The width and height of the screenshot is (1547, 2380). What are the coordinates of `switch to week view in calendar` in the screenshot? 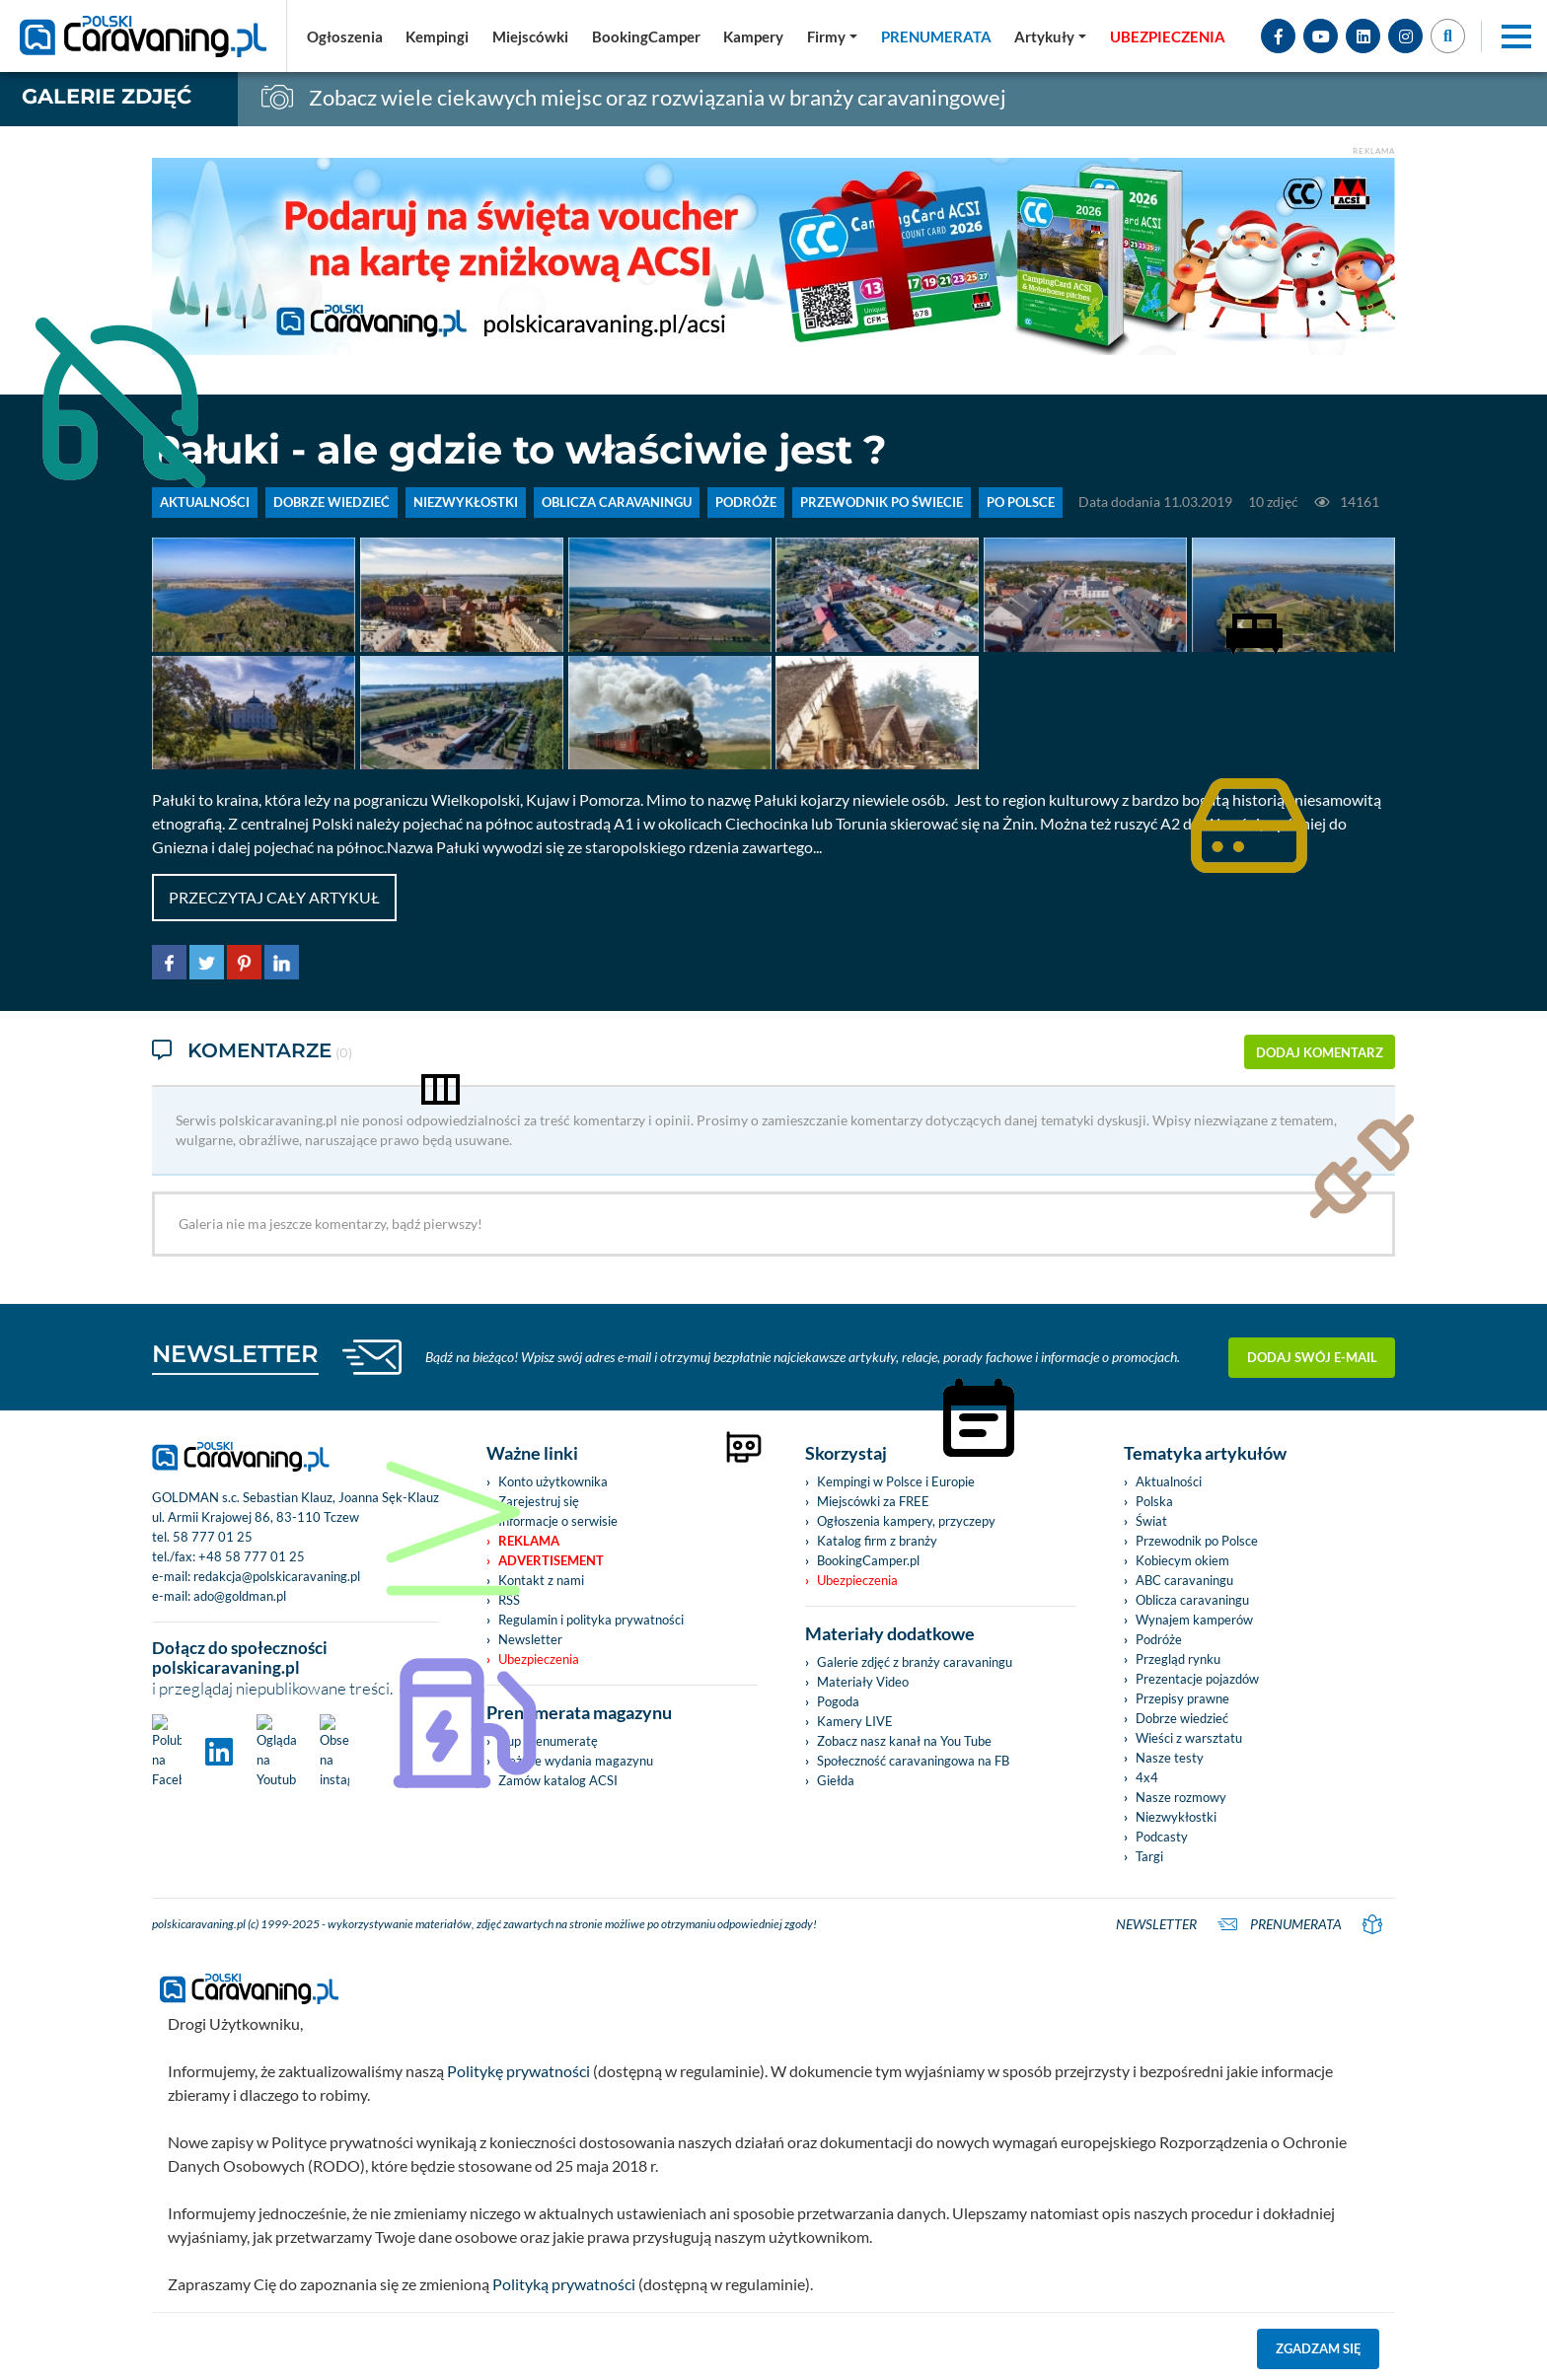 It's located at (440, 1089).